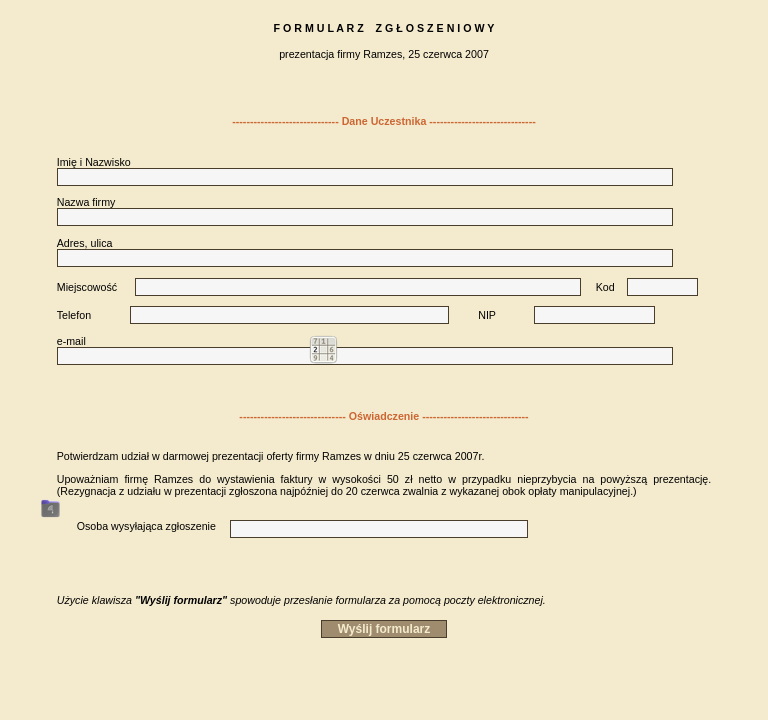 This screenshot has width=768, height=720. What do you see at coordinates (323, 349) in the screenshot?
I see `open the sudoku puzzle game` at bounding box center [323, 349].